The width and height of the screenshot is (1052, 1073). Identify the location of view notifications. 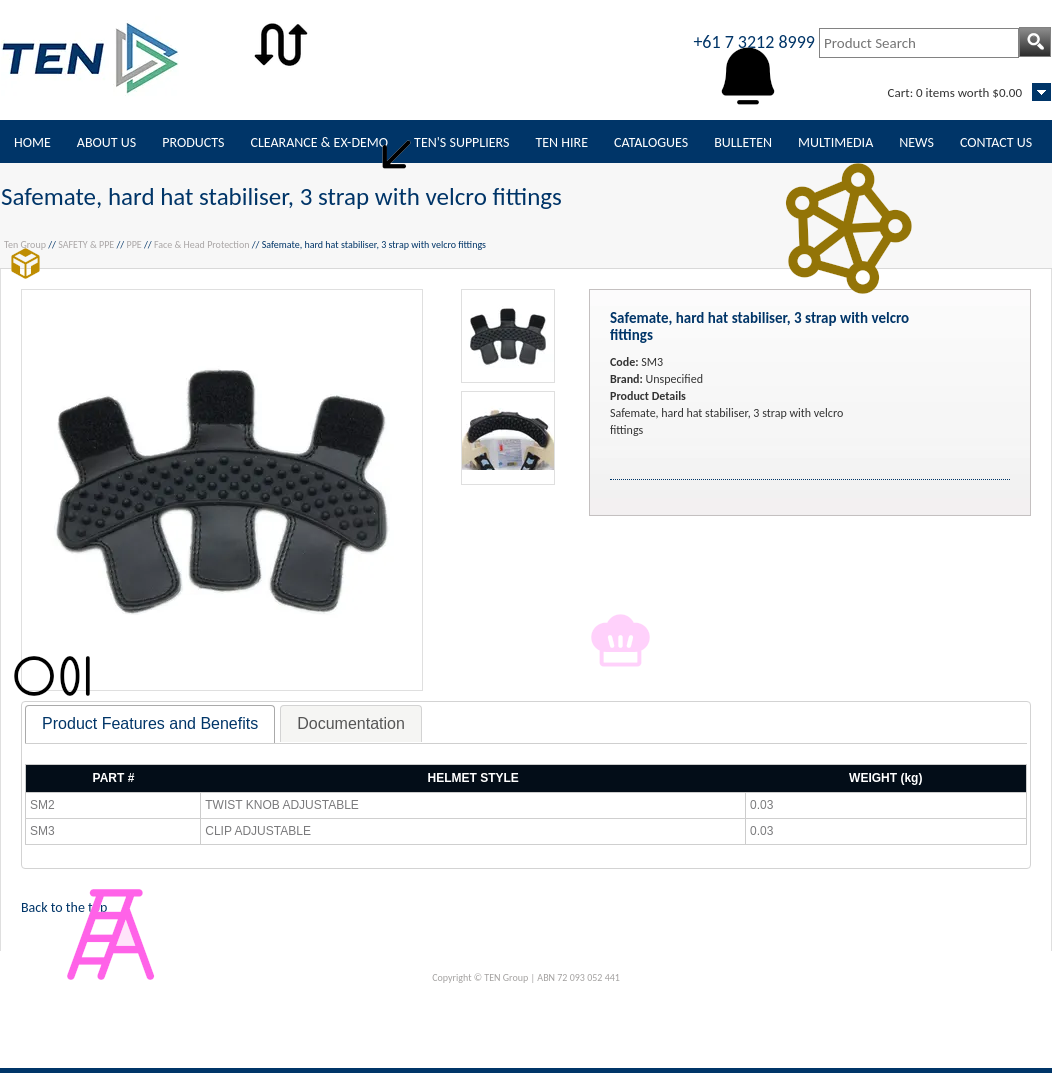
(748, 76).